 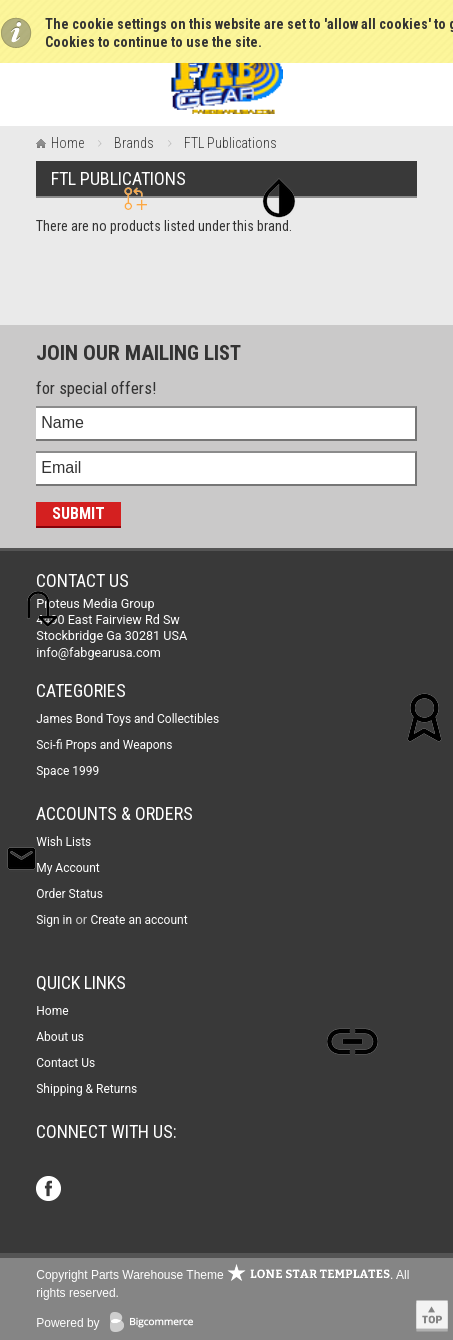 What do you see at coordinates (21, 858) in the screenshot?
I see `open your inbox or email messages` at bounding box center [21, 858].